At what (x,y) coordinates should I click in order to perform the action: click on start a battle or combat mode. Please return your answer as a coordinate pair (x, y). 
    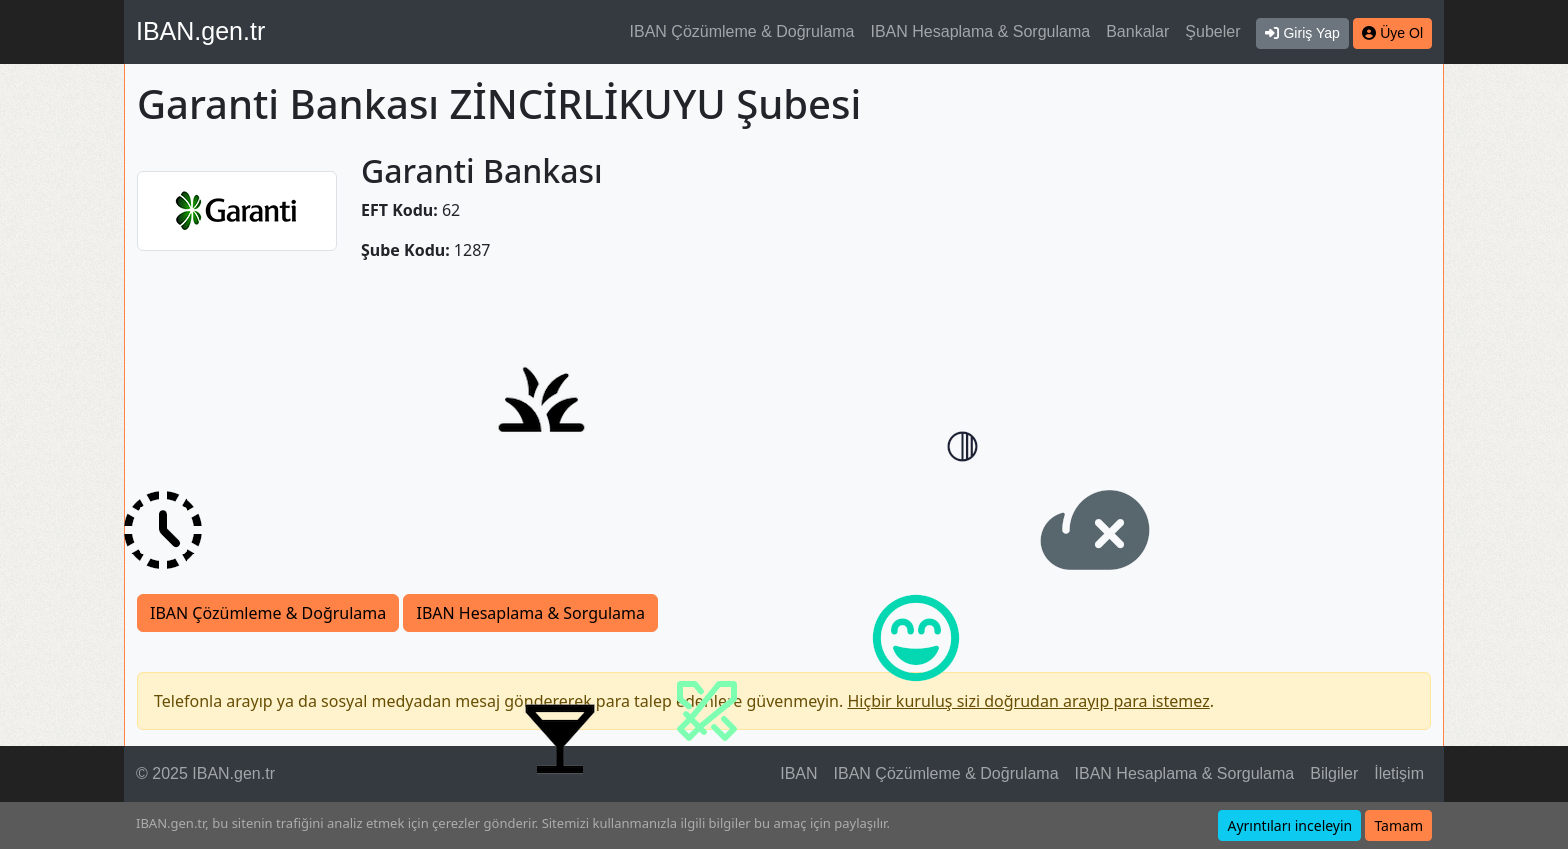
    Looking at the image, I should click on (707, 711).